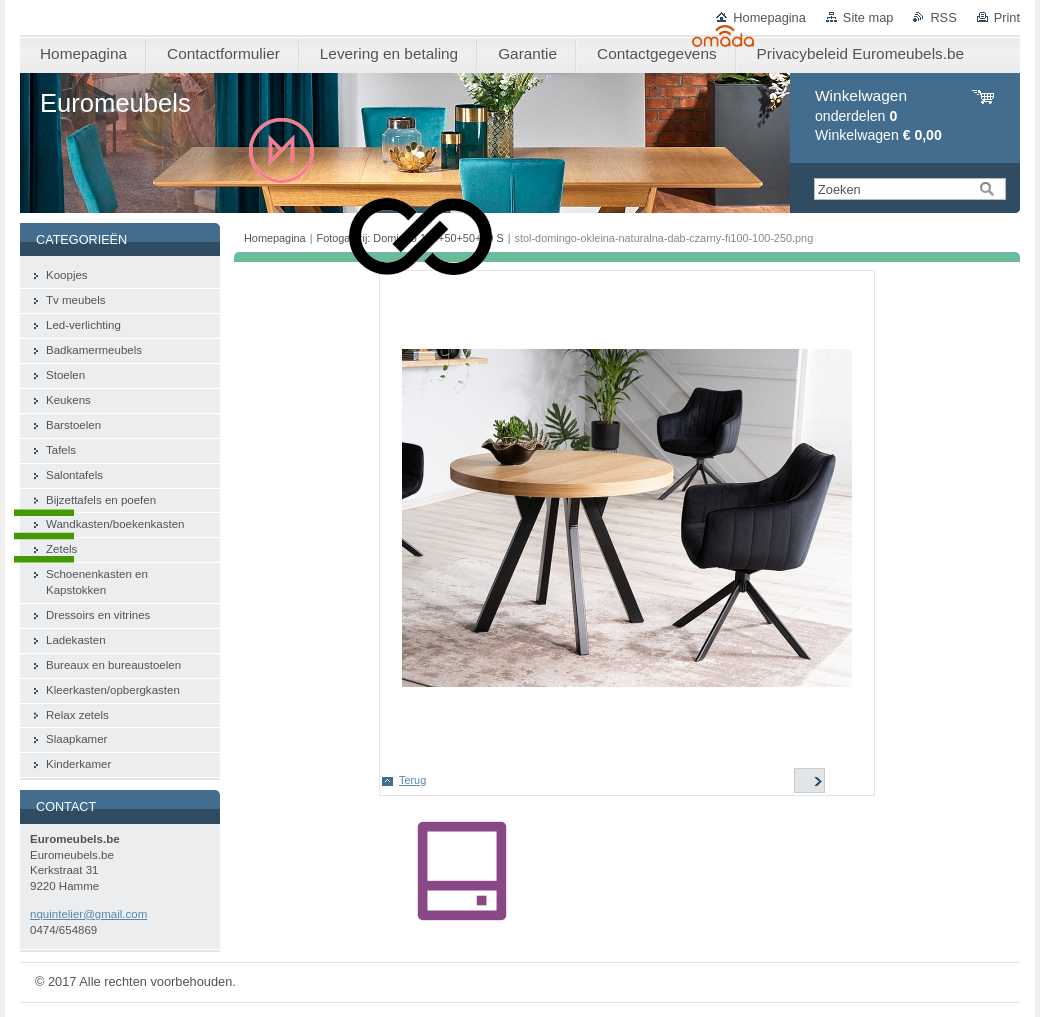 The image size is (1040, 1017). What do you see at coordinates (420, 236) in the screenshot?
I see `crayon brand logo` at bounding box center [420, 236].